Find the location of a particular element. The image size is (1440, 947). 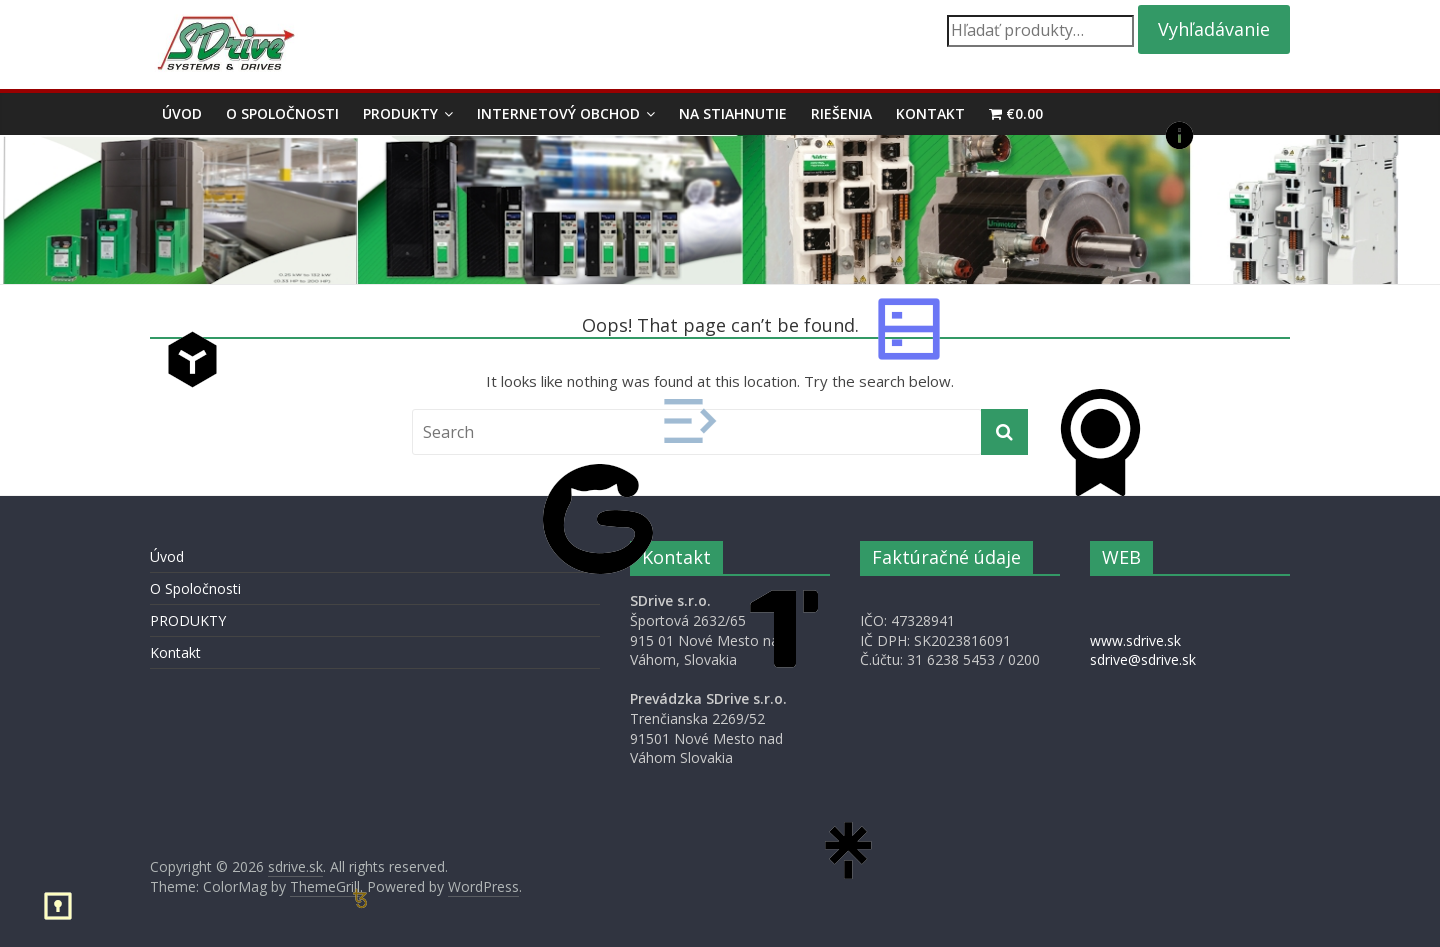

access design or creative tools is located at coordinates (785, 627).